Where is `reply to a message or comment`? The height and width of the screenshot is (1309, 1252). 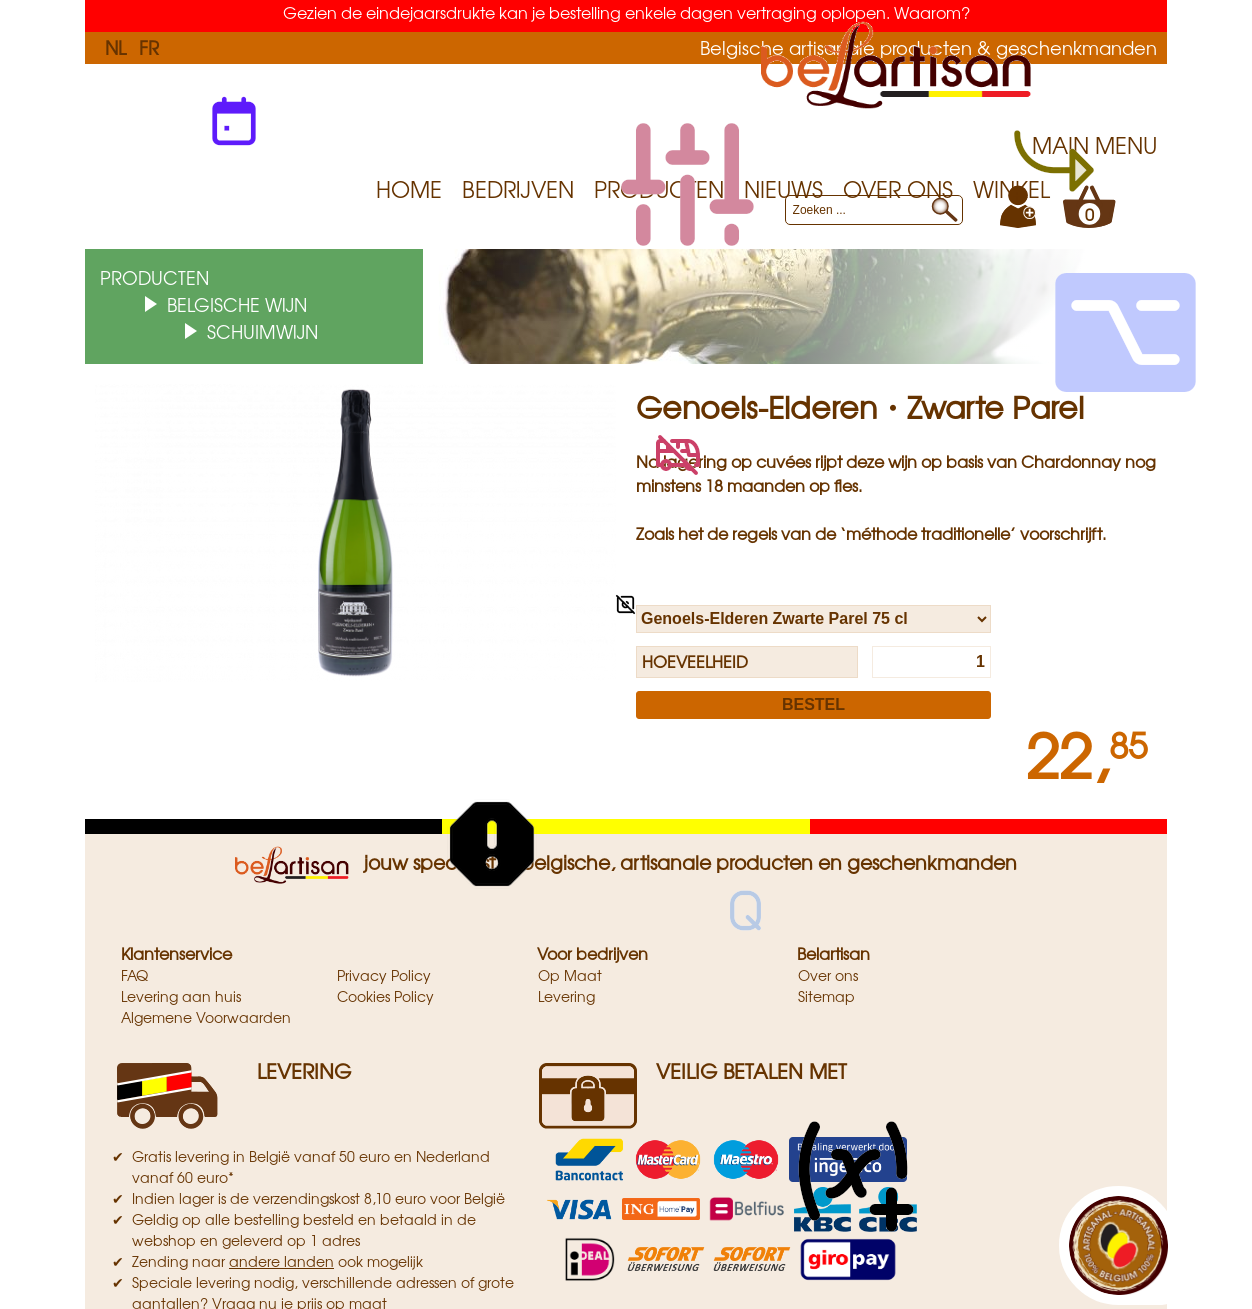
reply to a message or comment is located at coordinates (1054, 161).